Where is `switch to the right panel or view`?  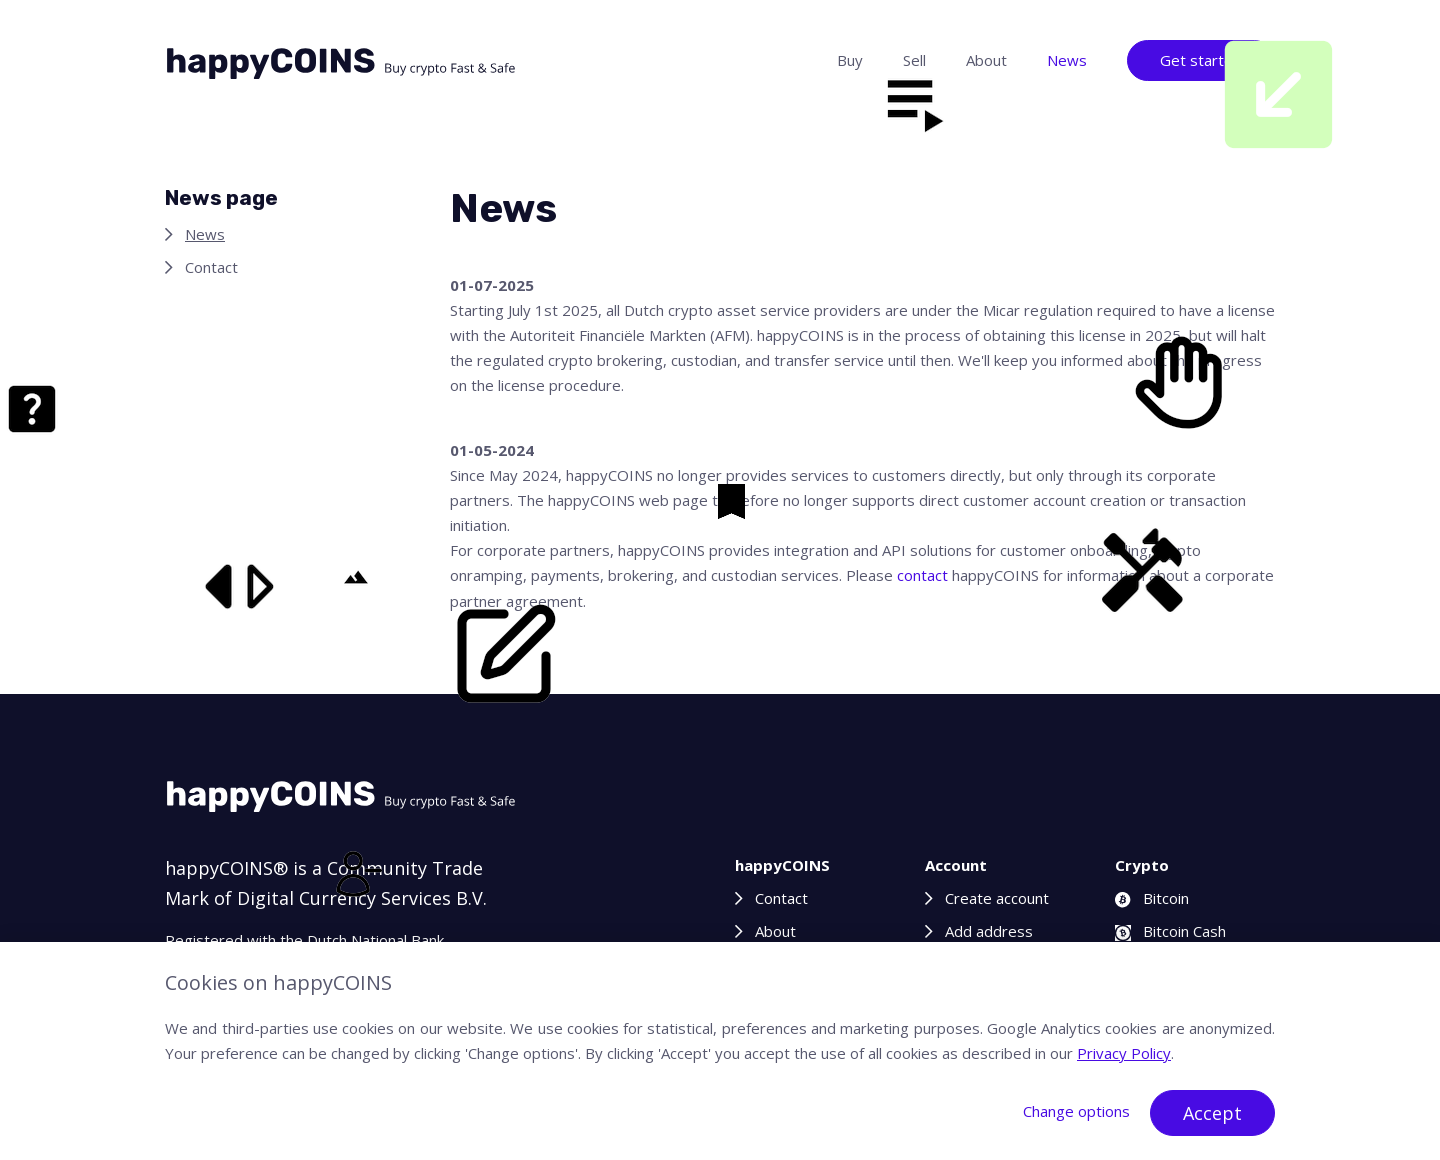 switch to the right panel or view is located at coordinates (239, 586).